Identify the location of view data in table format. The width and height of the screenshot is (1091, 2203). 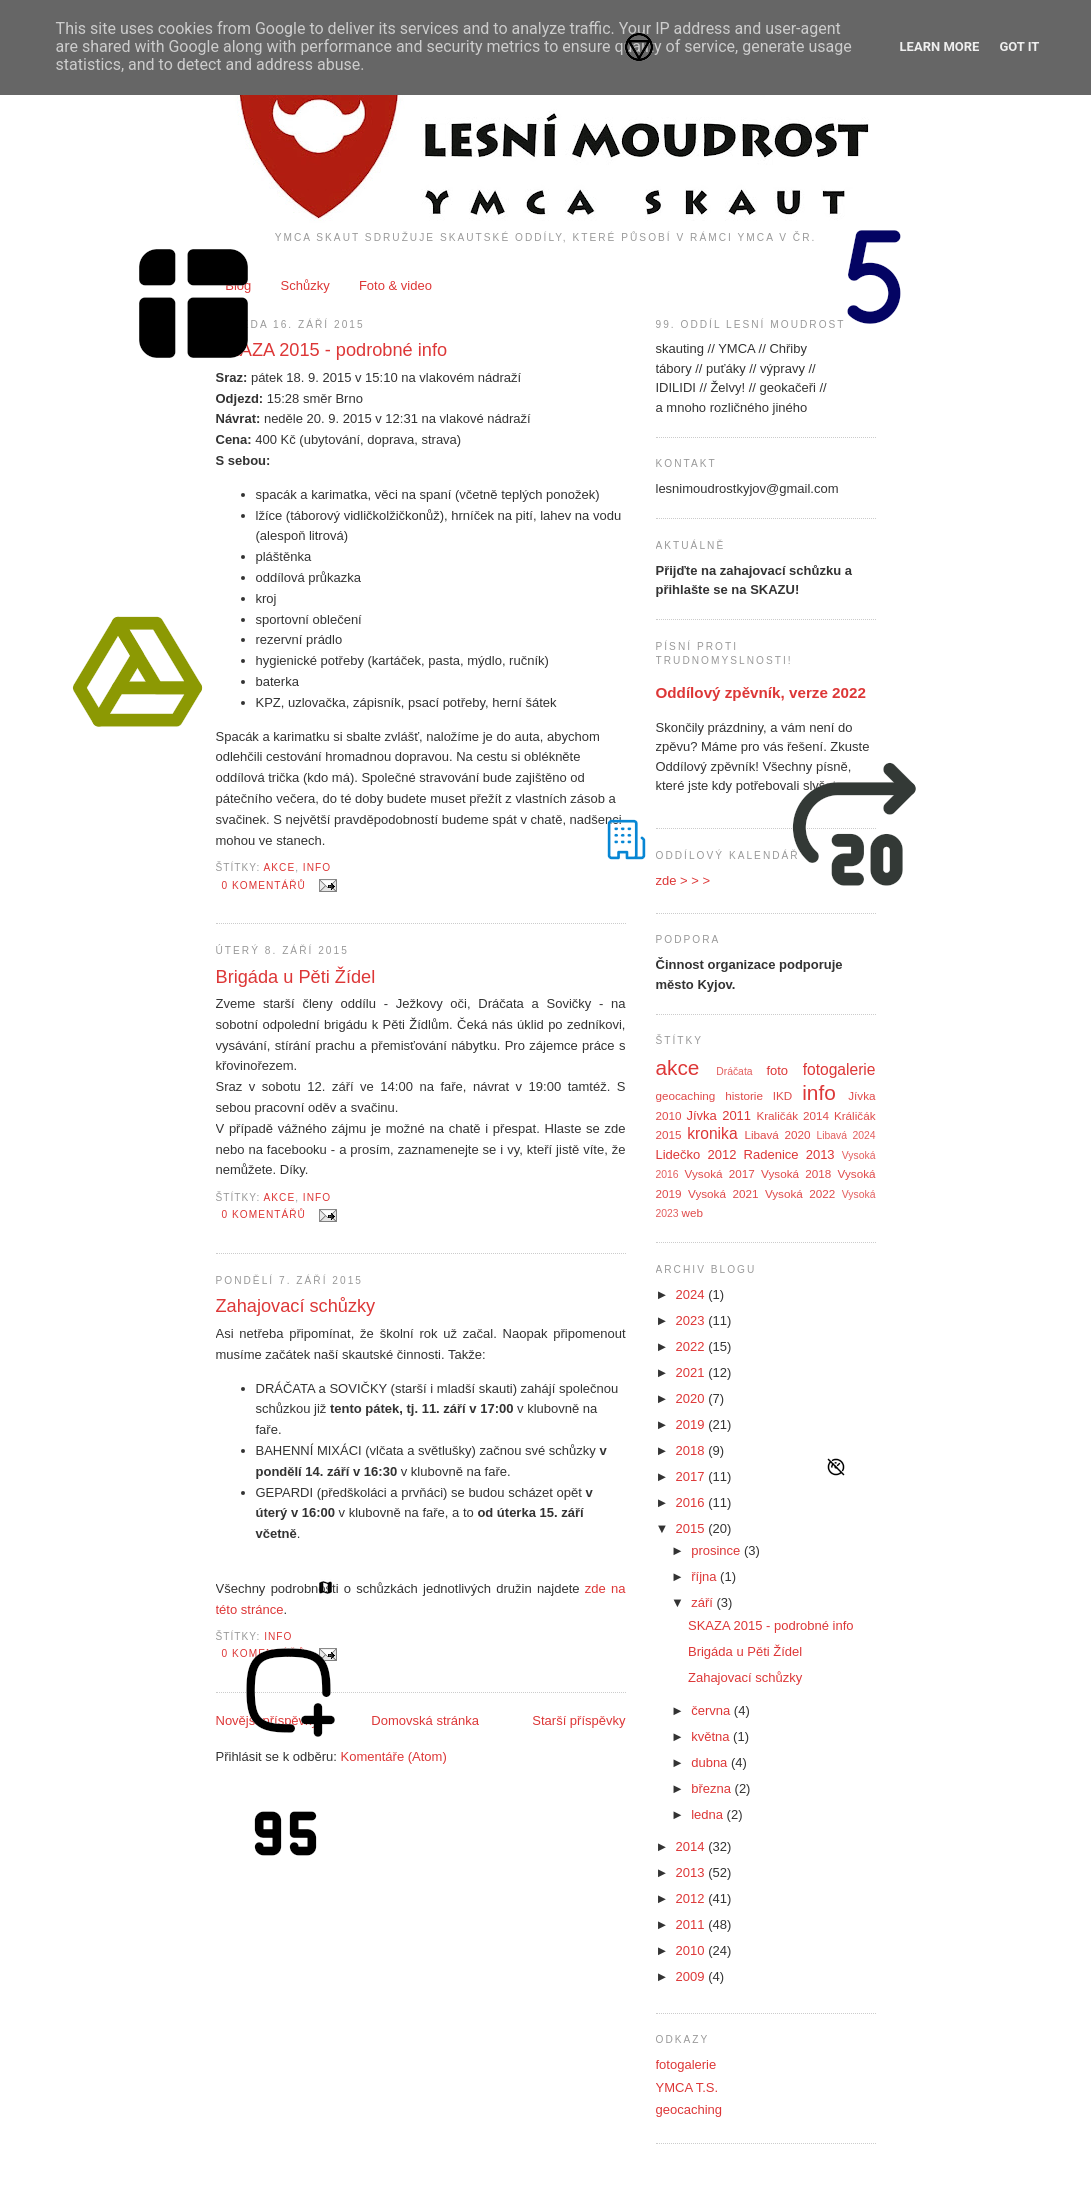
(193, 303).